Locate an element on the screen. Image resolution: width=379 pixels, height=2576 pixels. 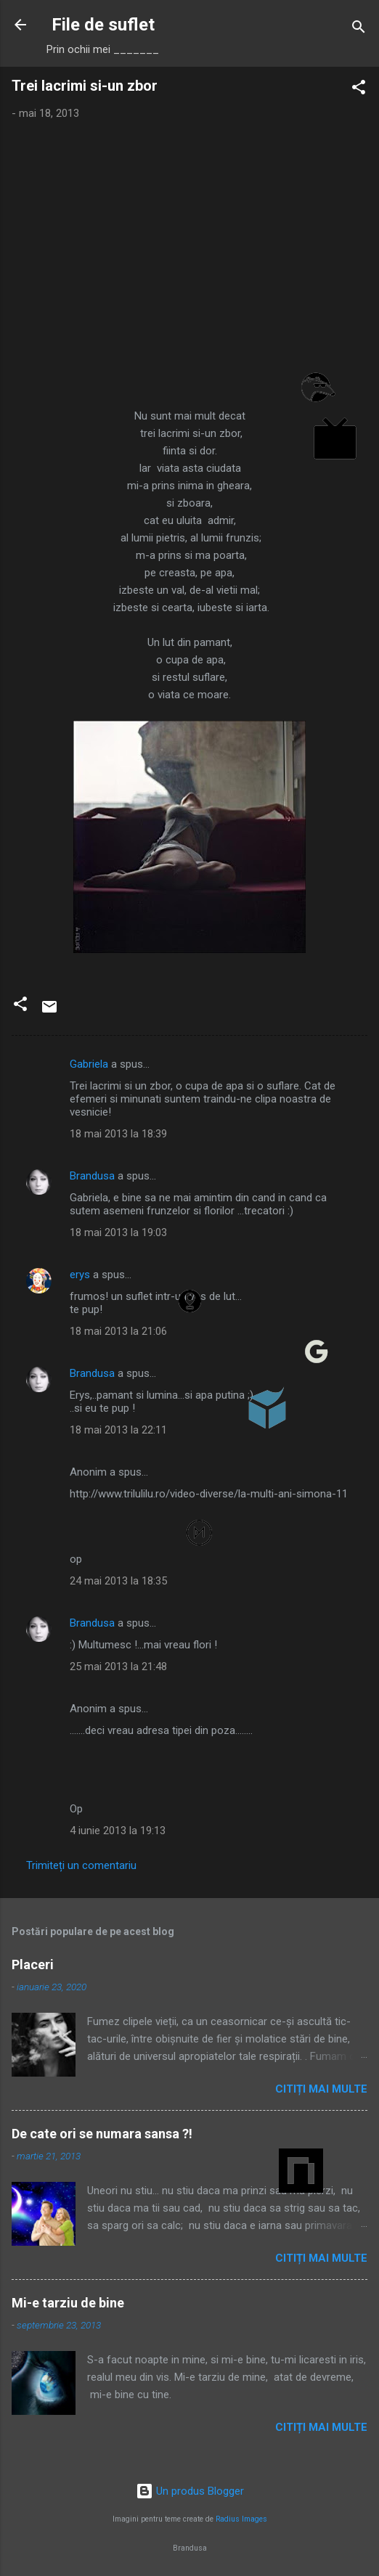
osmc media center application logo is located at coordinates (199, 1532).